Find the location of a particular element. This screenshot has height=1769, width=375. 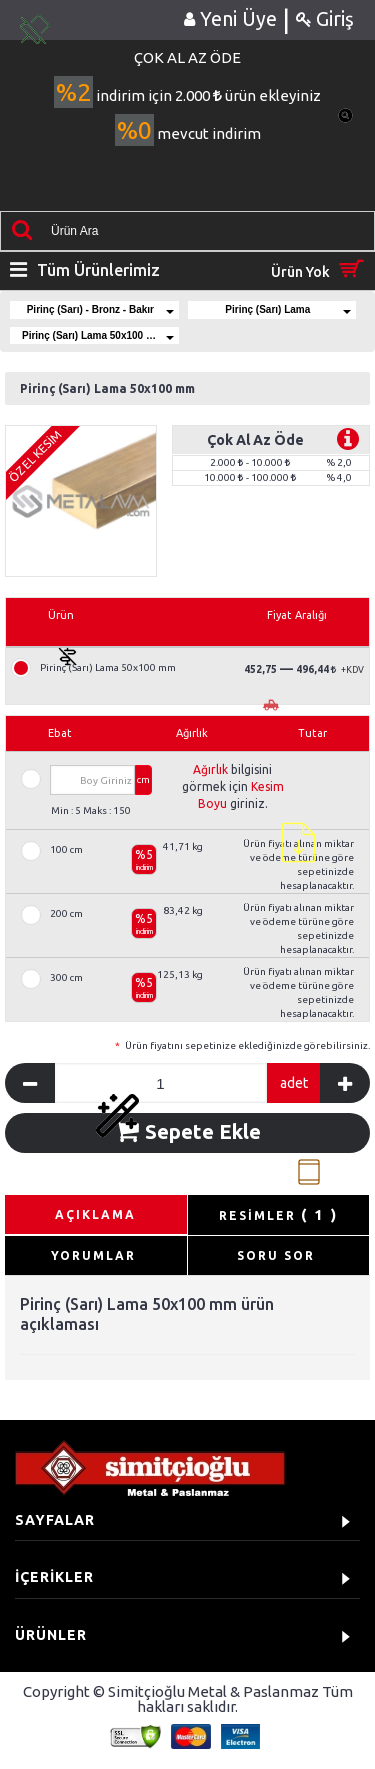

tap to search is located at coordinates (345, 115).